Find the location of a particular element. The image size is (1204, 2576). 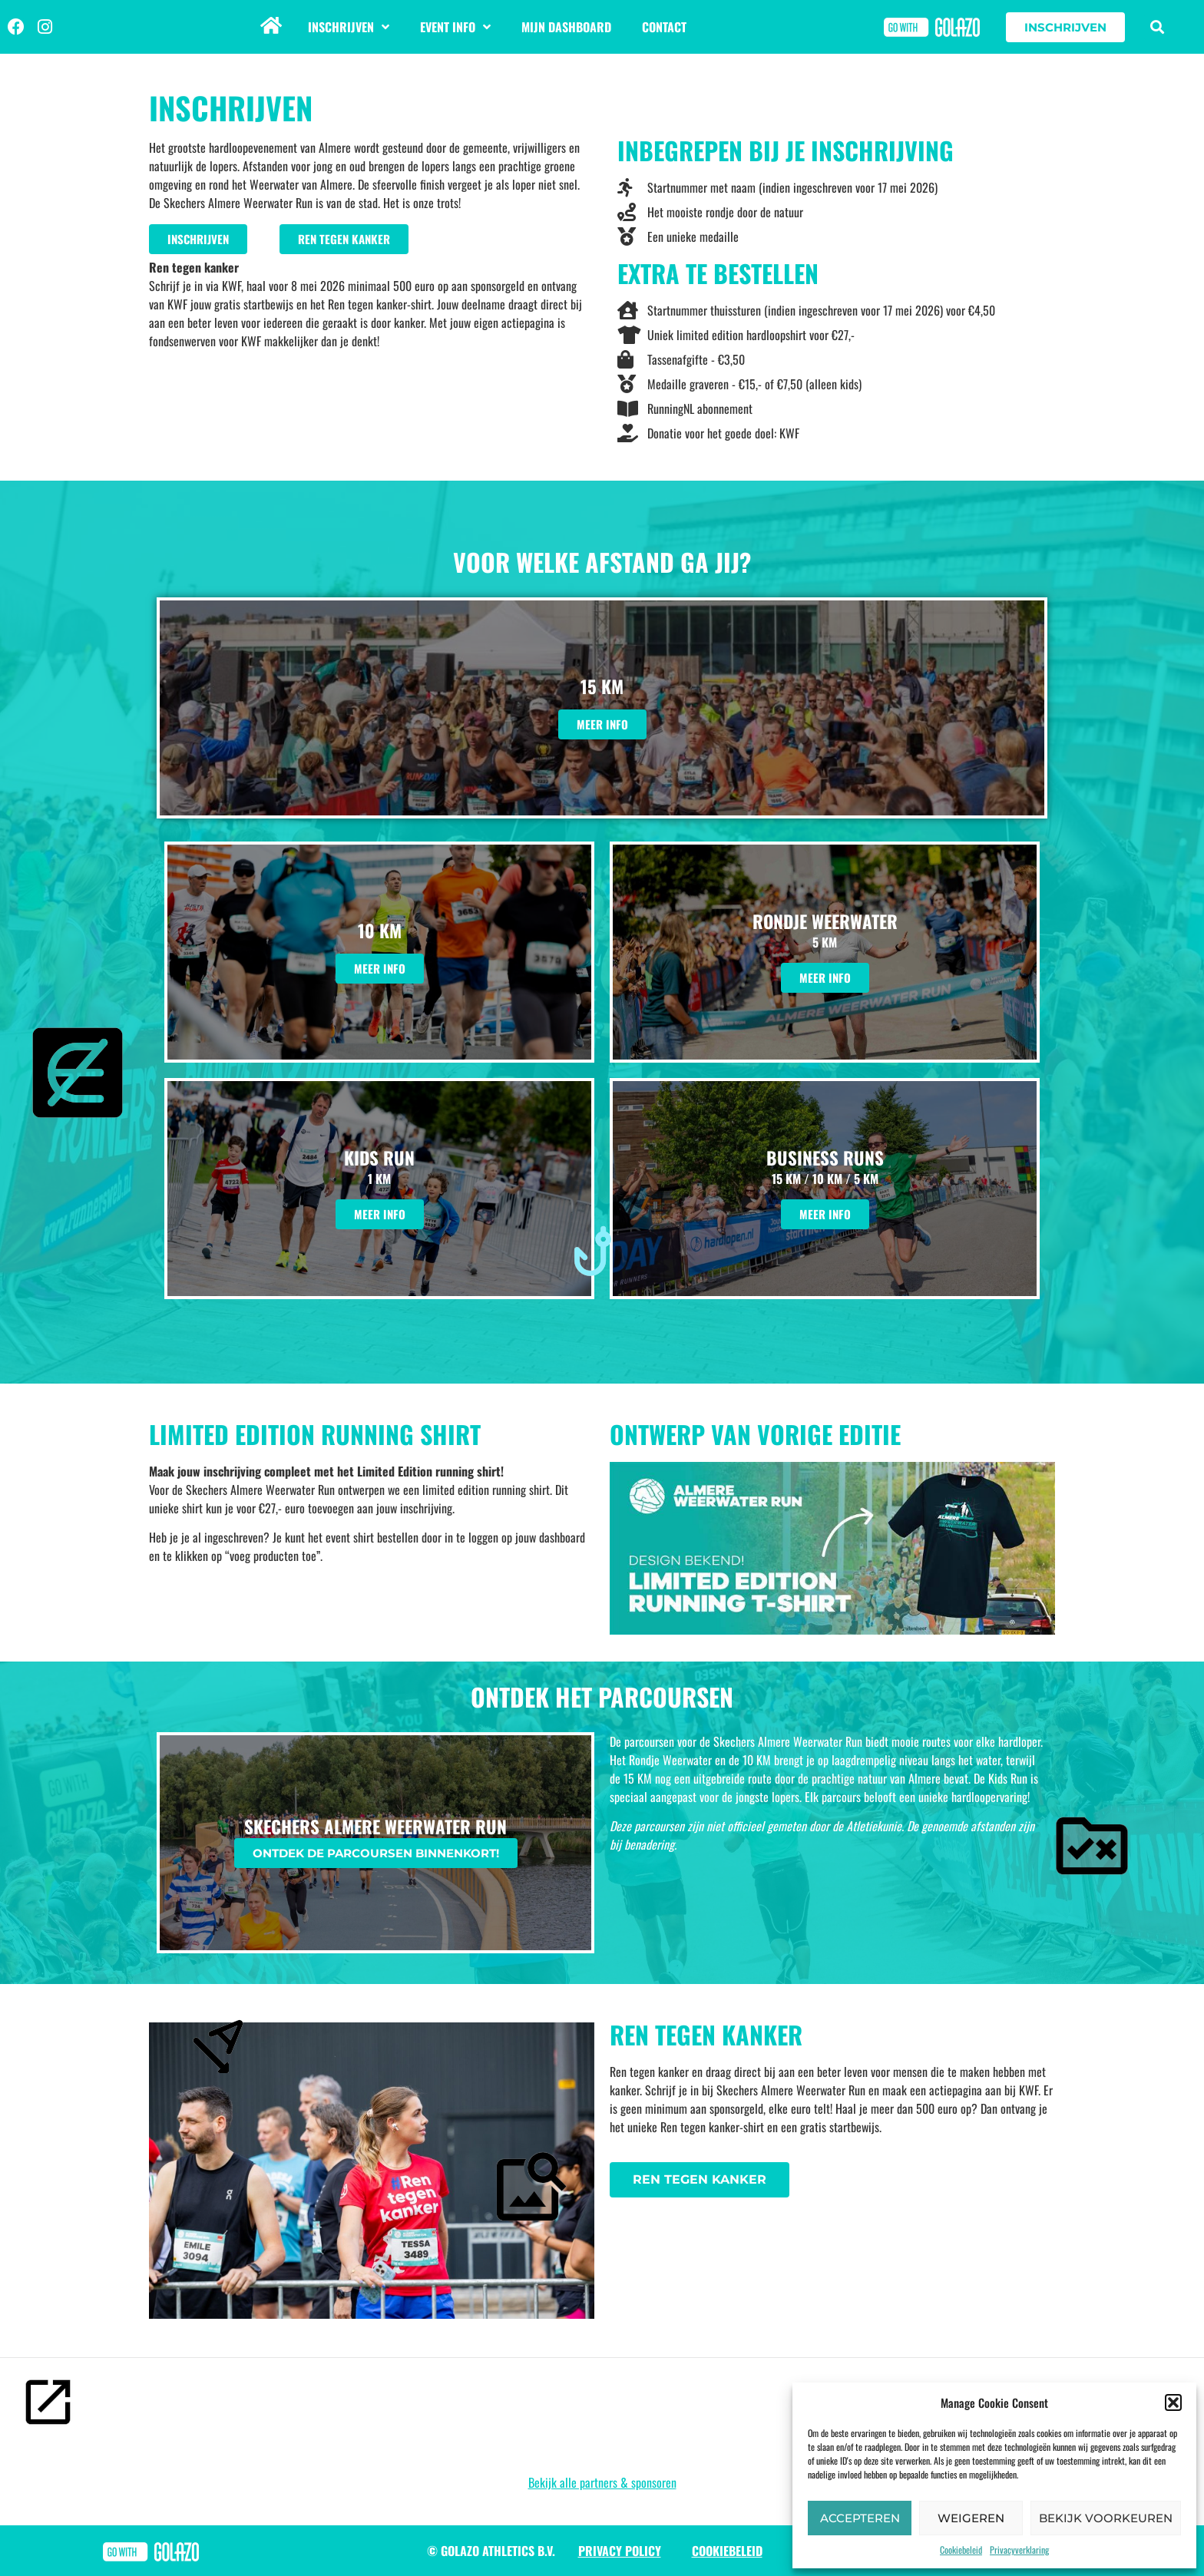

fishing or angling activity is located at coordinates (593, 1252).